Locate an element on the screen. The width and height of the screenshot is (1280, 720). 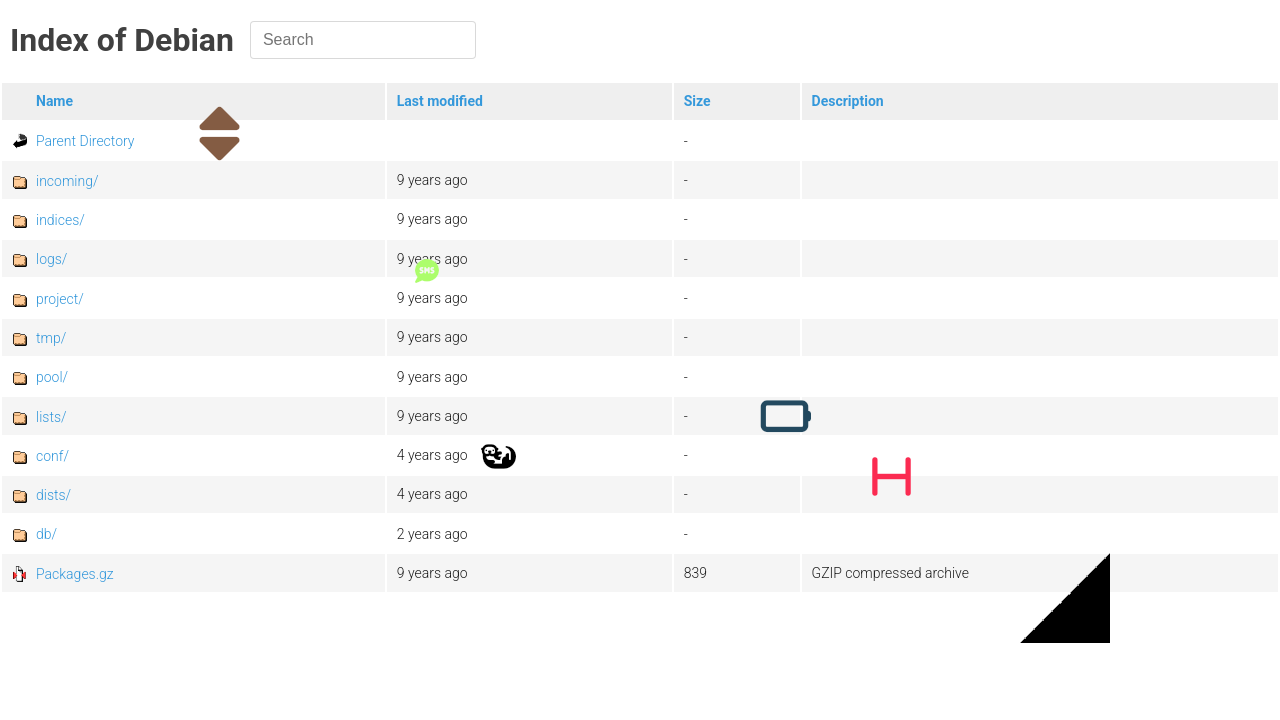
indicates battery is empty or critically low is located at coordinates (784, 413).